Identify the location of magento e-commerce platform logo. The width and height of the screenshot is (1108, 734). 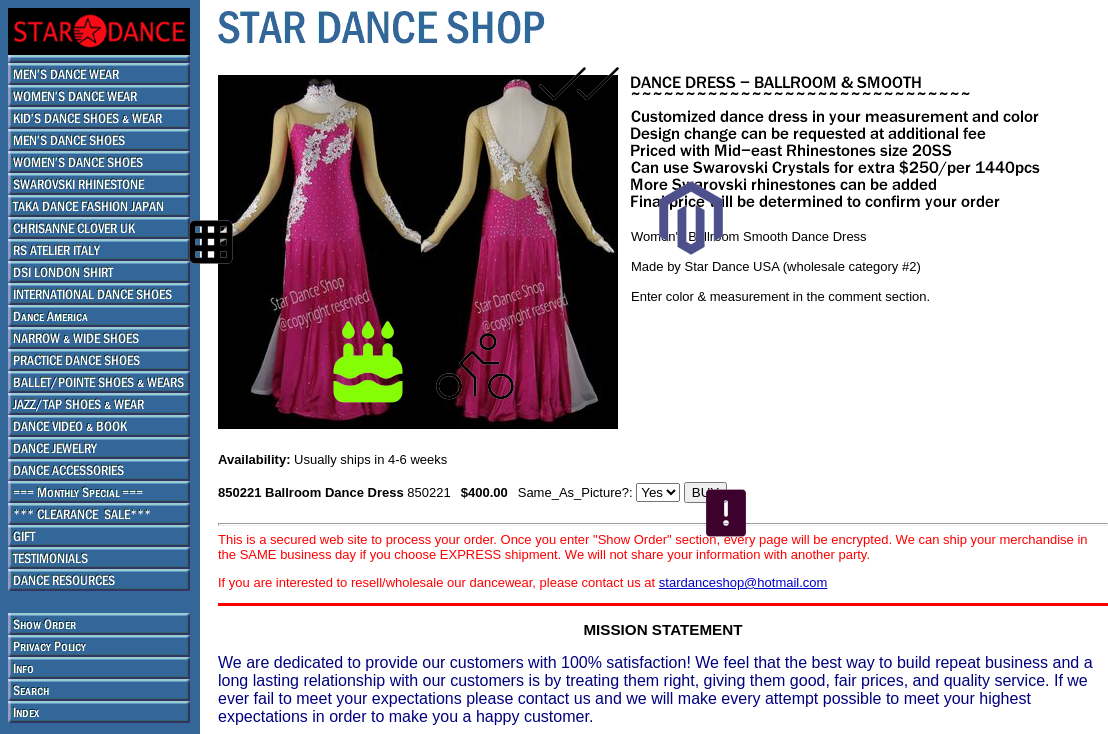
(691, 218).